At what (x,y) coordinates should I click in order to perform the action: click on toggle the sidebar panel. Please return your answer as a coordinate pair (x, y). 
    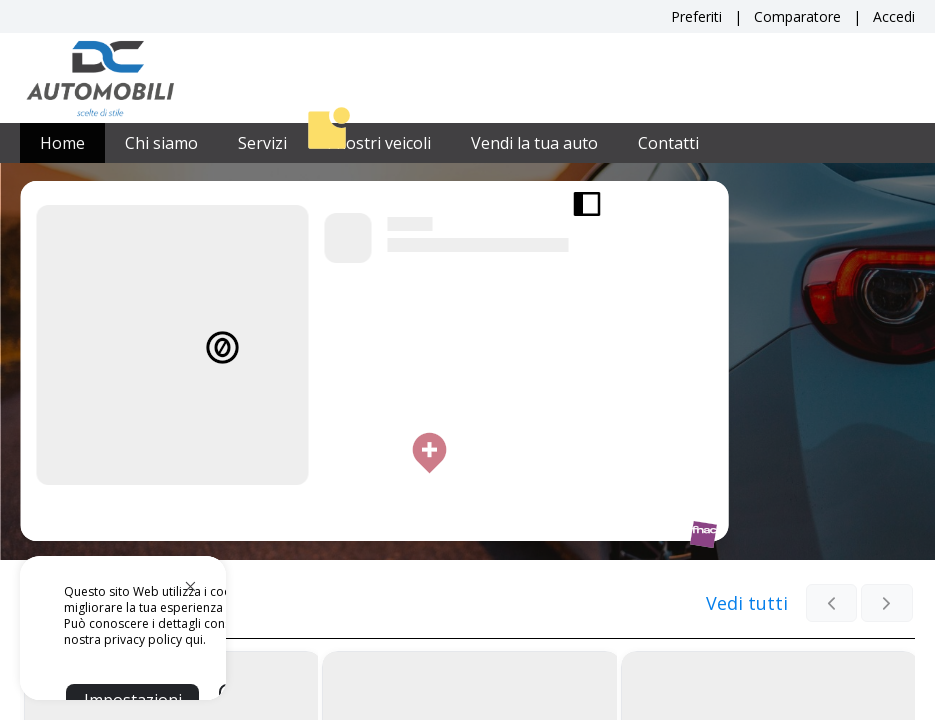
    Looking at the image, I should click on (587, 204).